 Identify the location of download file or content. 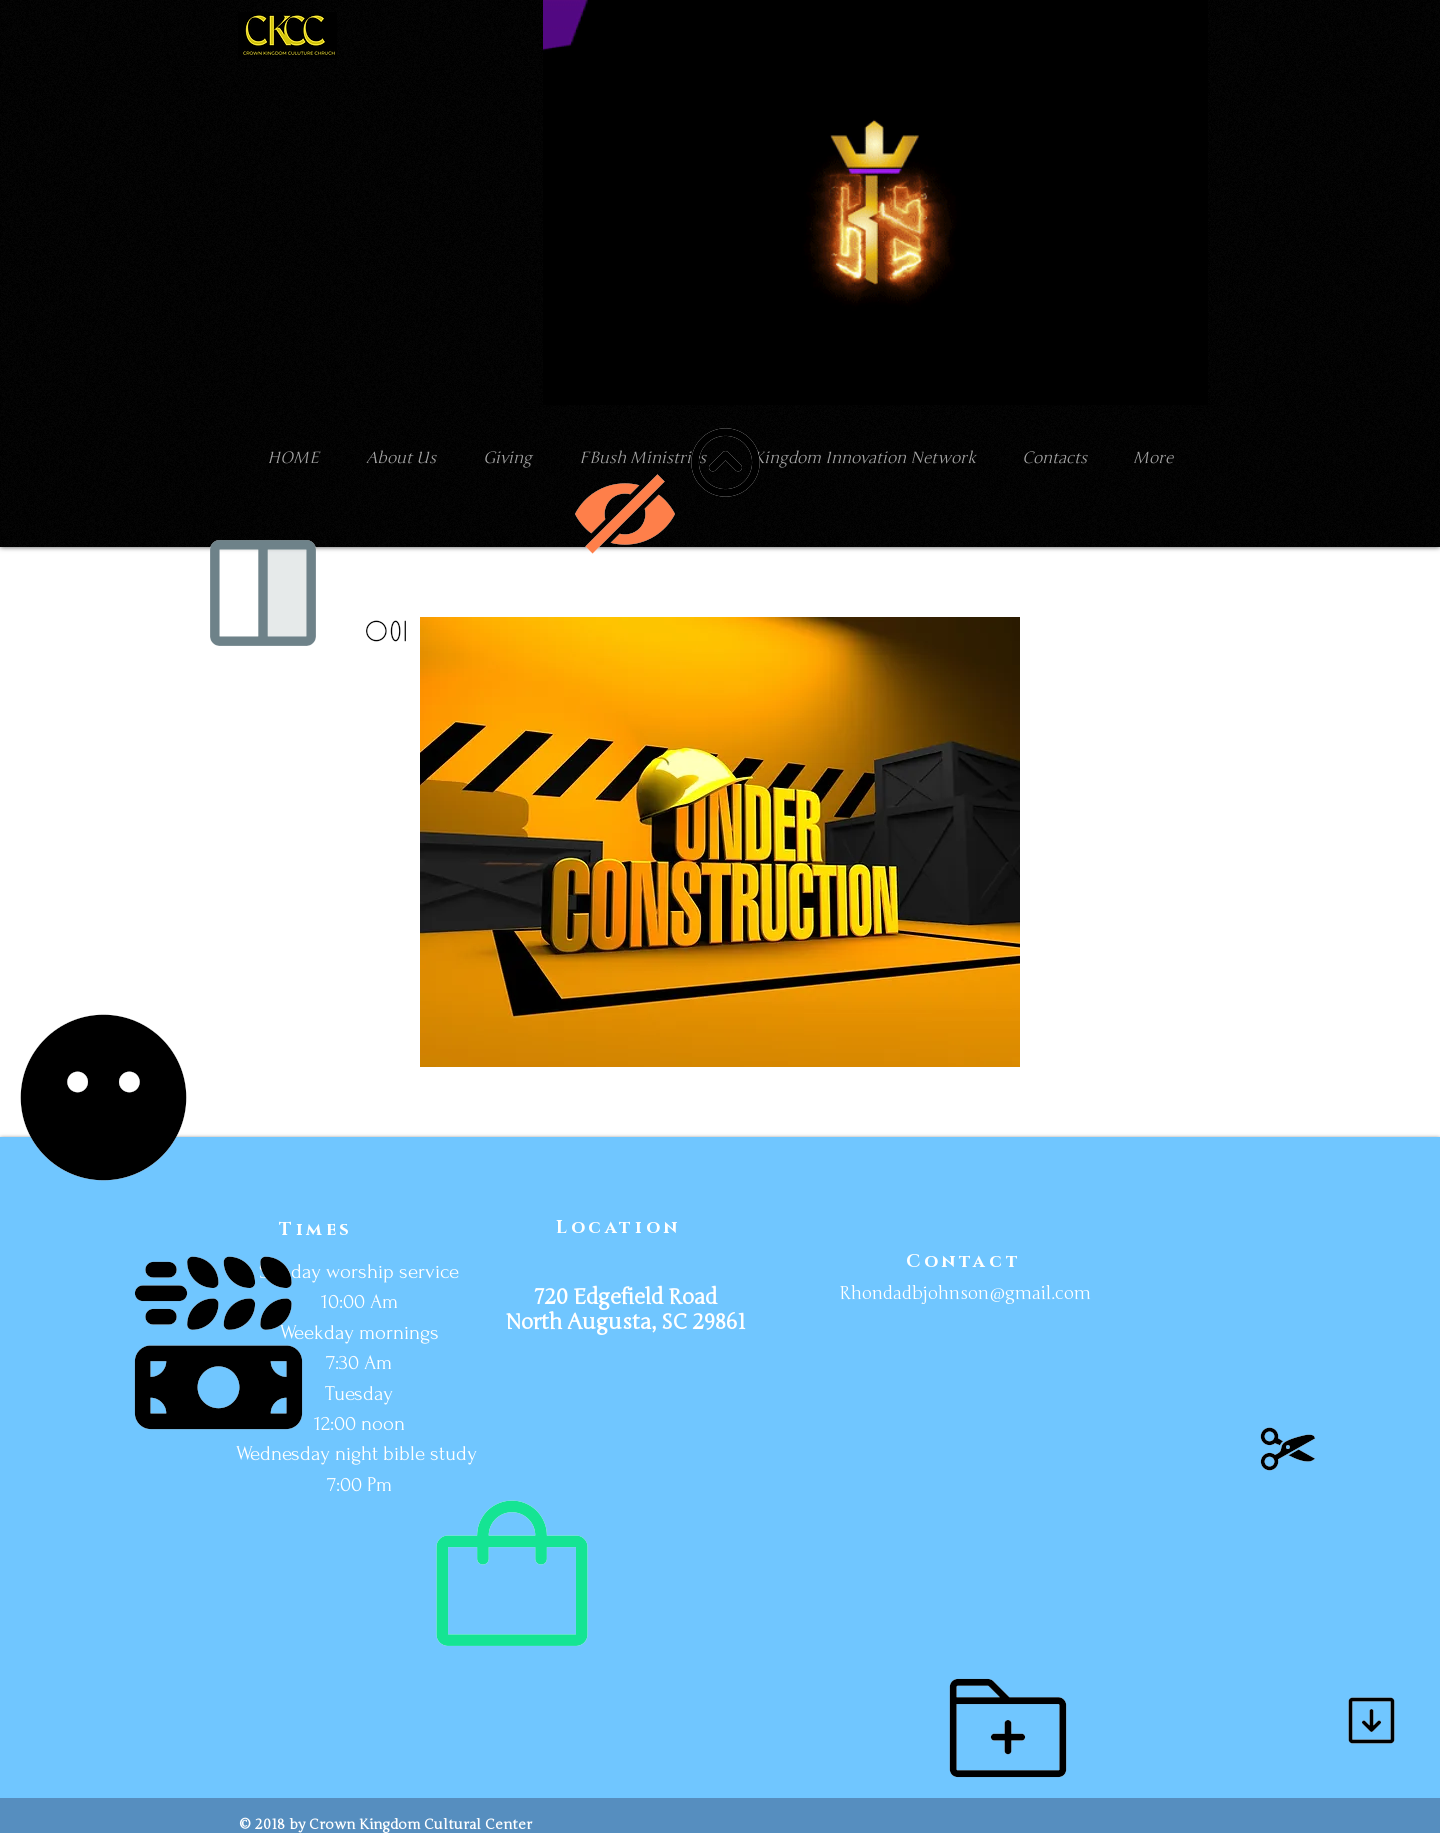
(1371, 1720).